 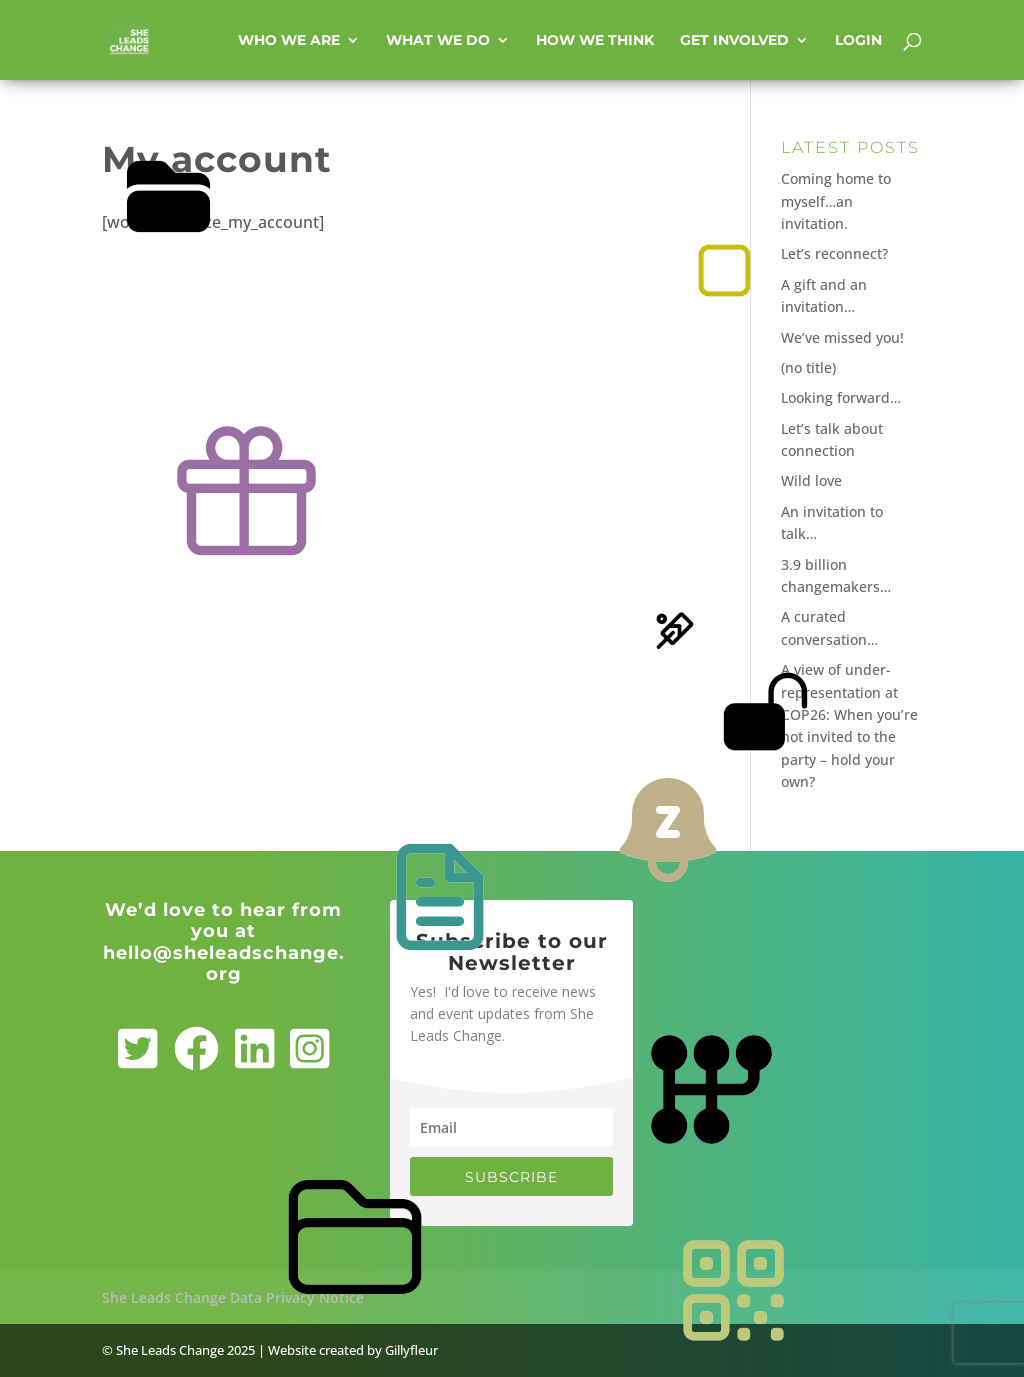 What do you see at coordinates (765, 711) in the screenshot?
I see `unlocked or unsecured state` at bounding box center [765, 711].